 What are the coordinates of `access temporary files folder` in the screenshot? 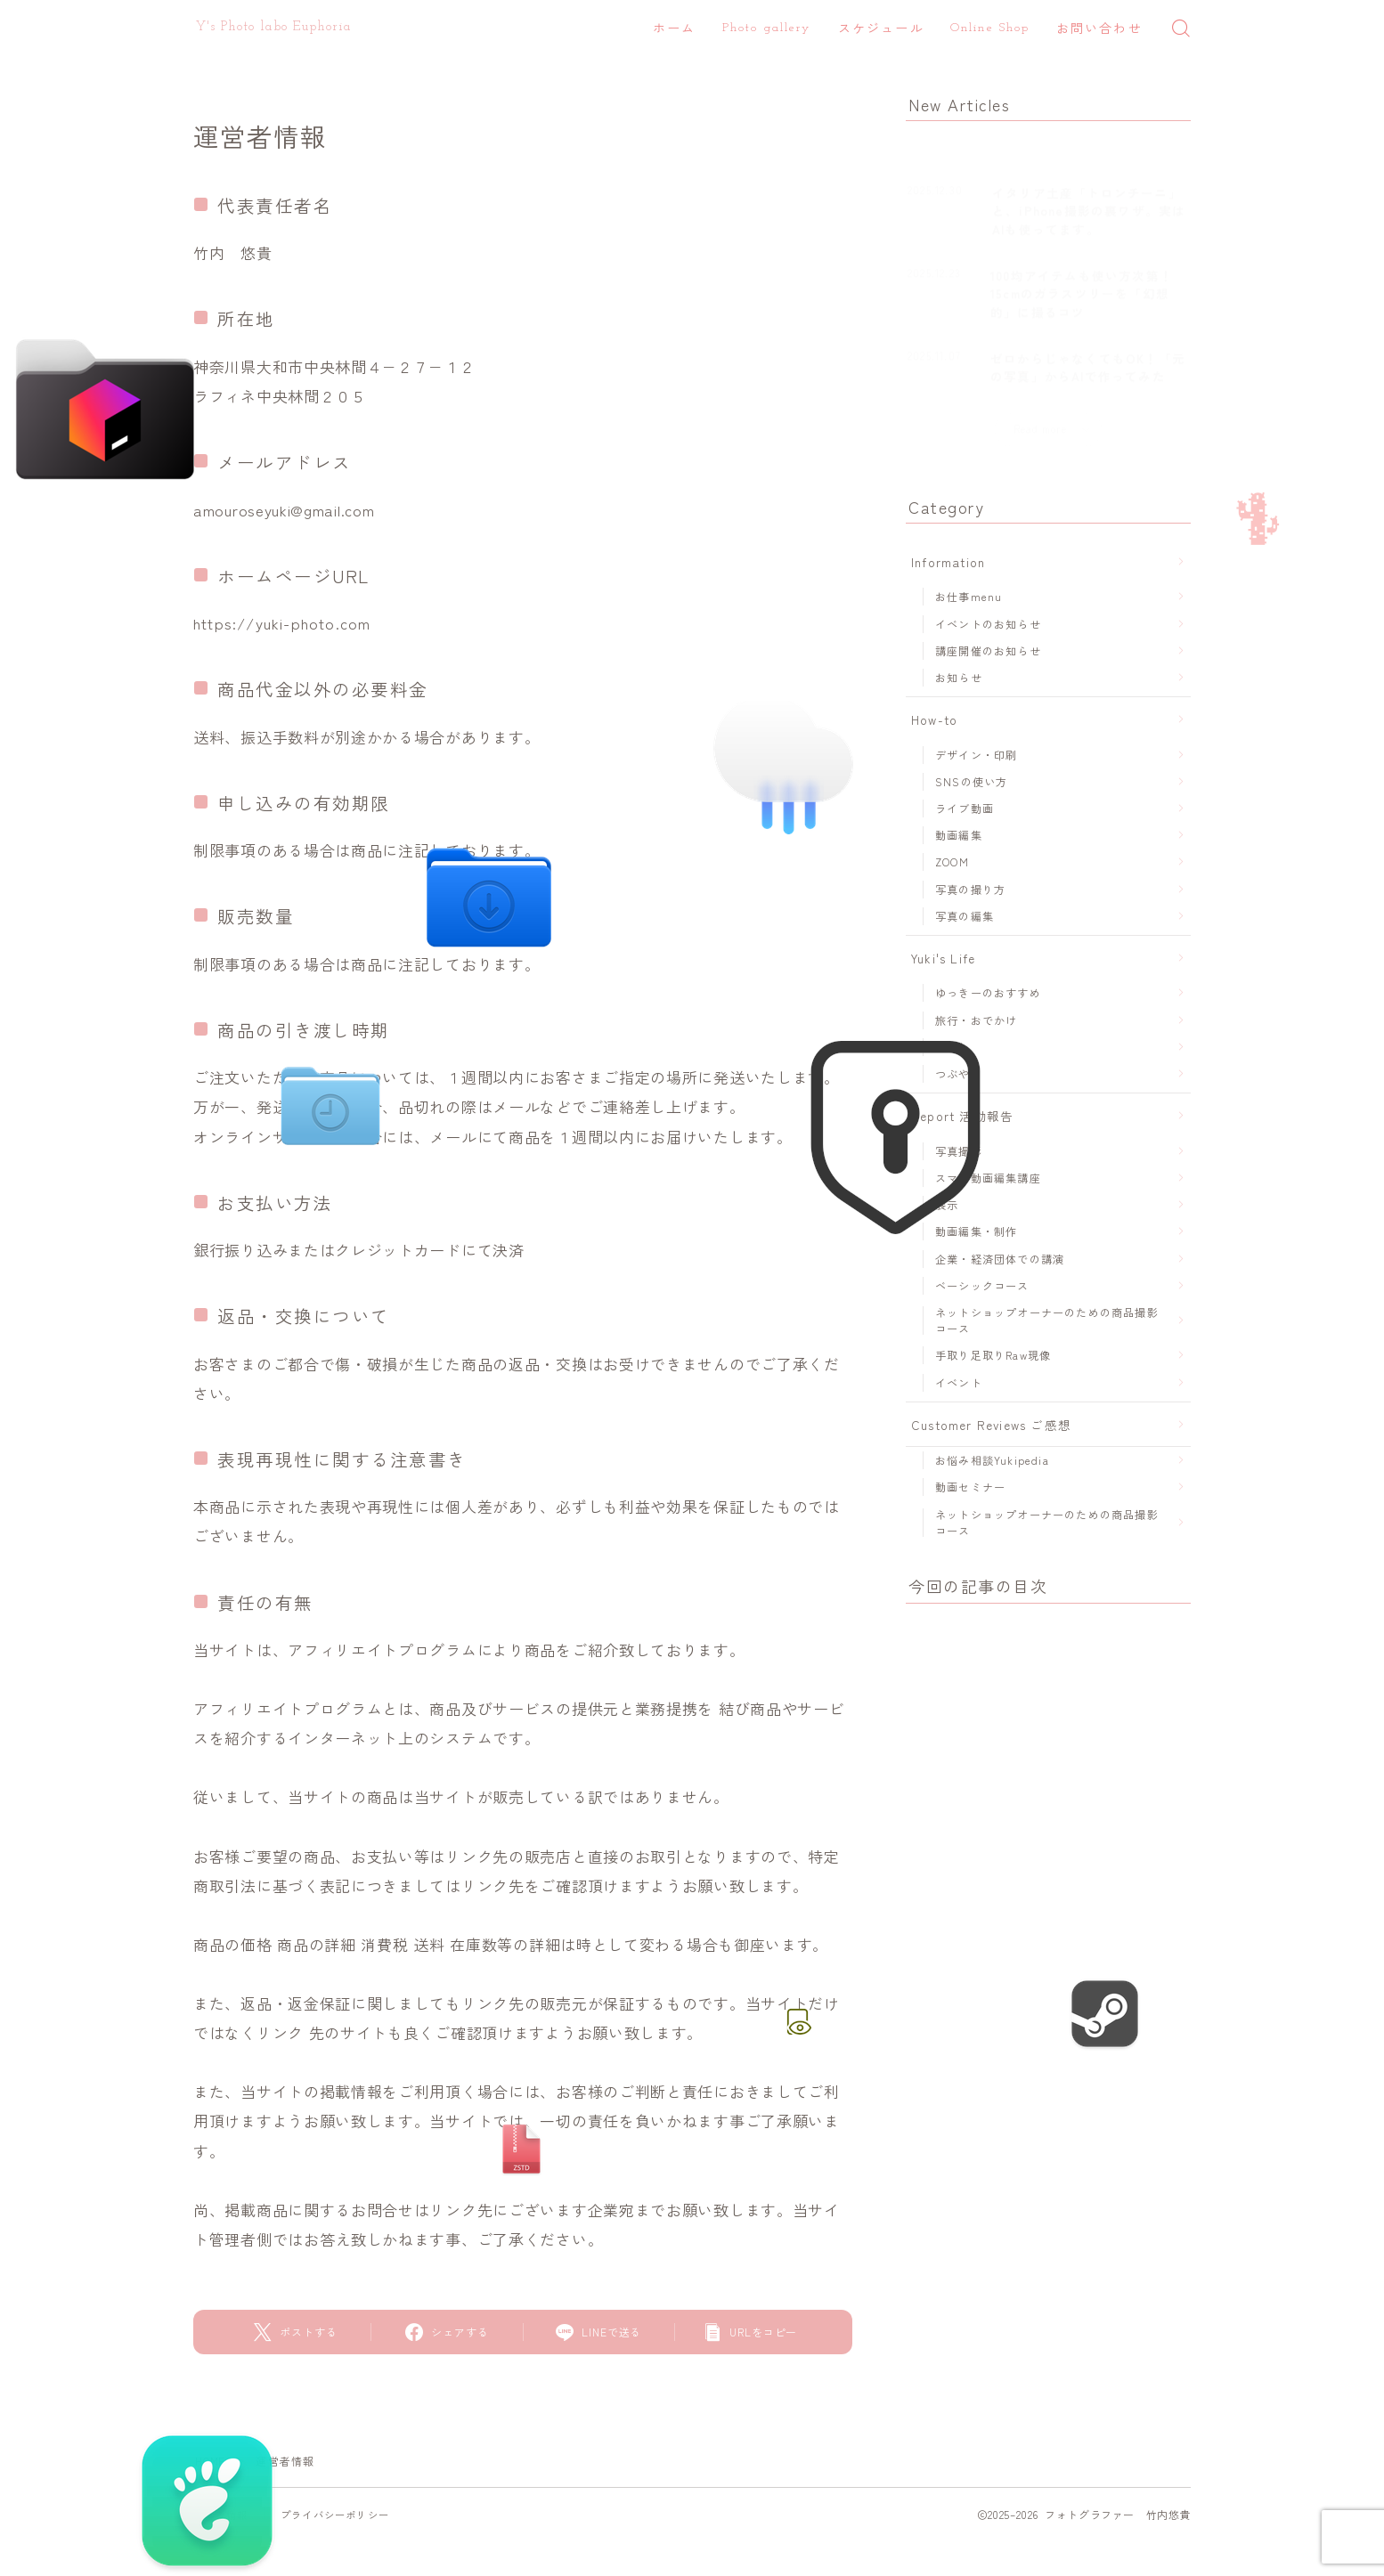 It's located at (330, 1106).